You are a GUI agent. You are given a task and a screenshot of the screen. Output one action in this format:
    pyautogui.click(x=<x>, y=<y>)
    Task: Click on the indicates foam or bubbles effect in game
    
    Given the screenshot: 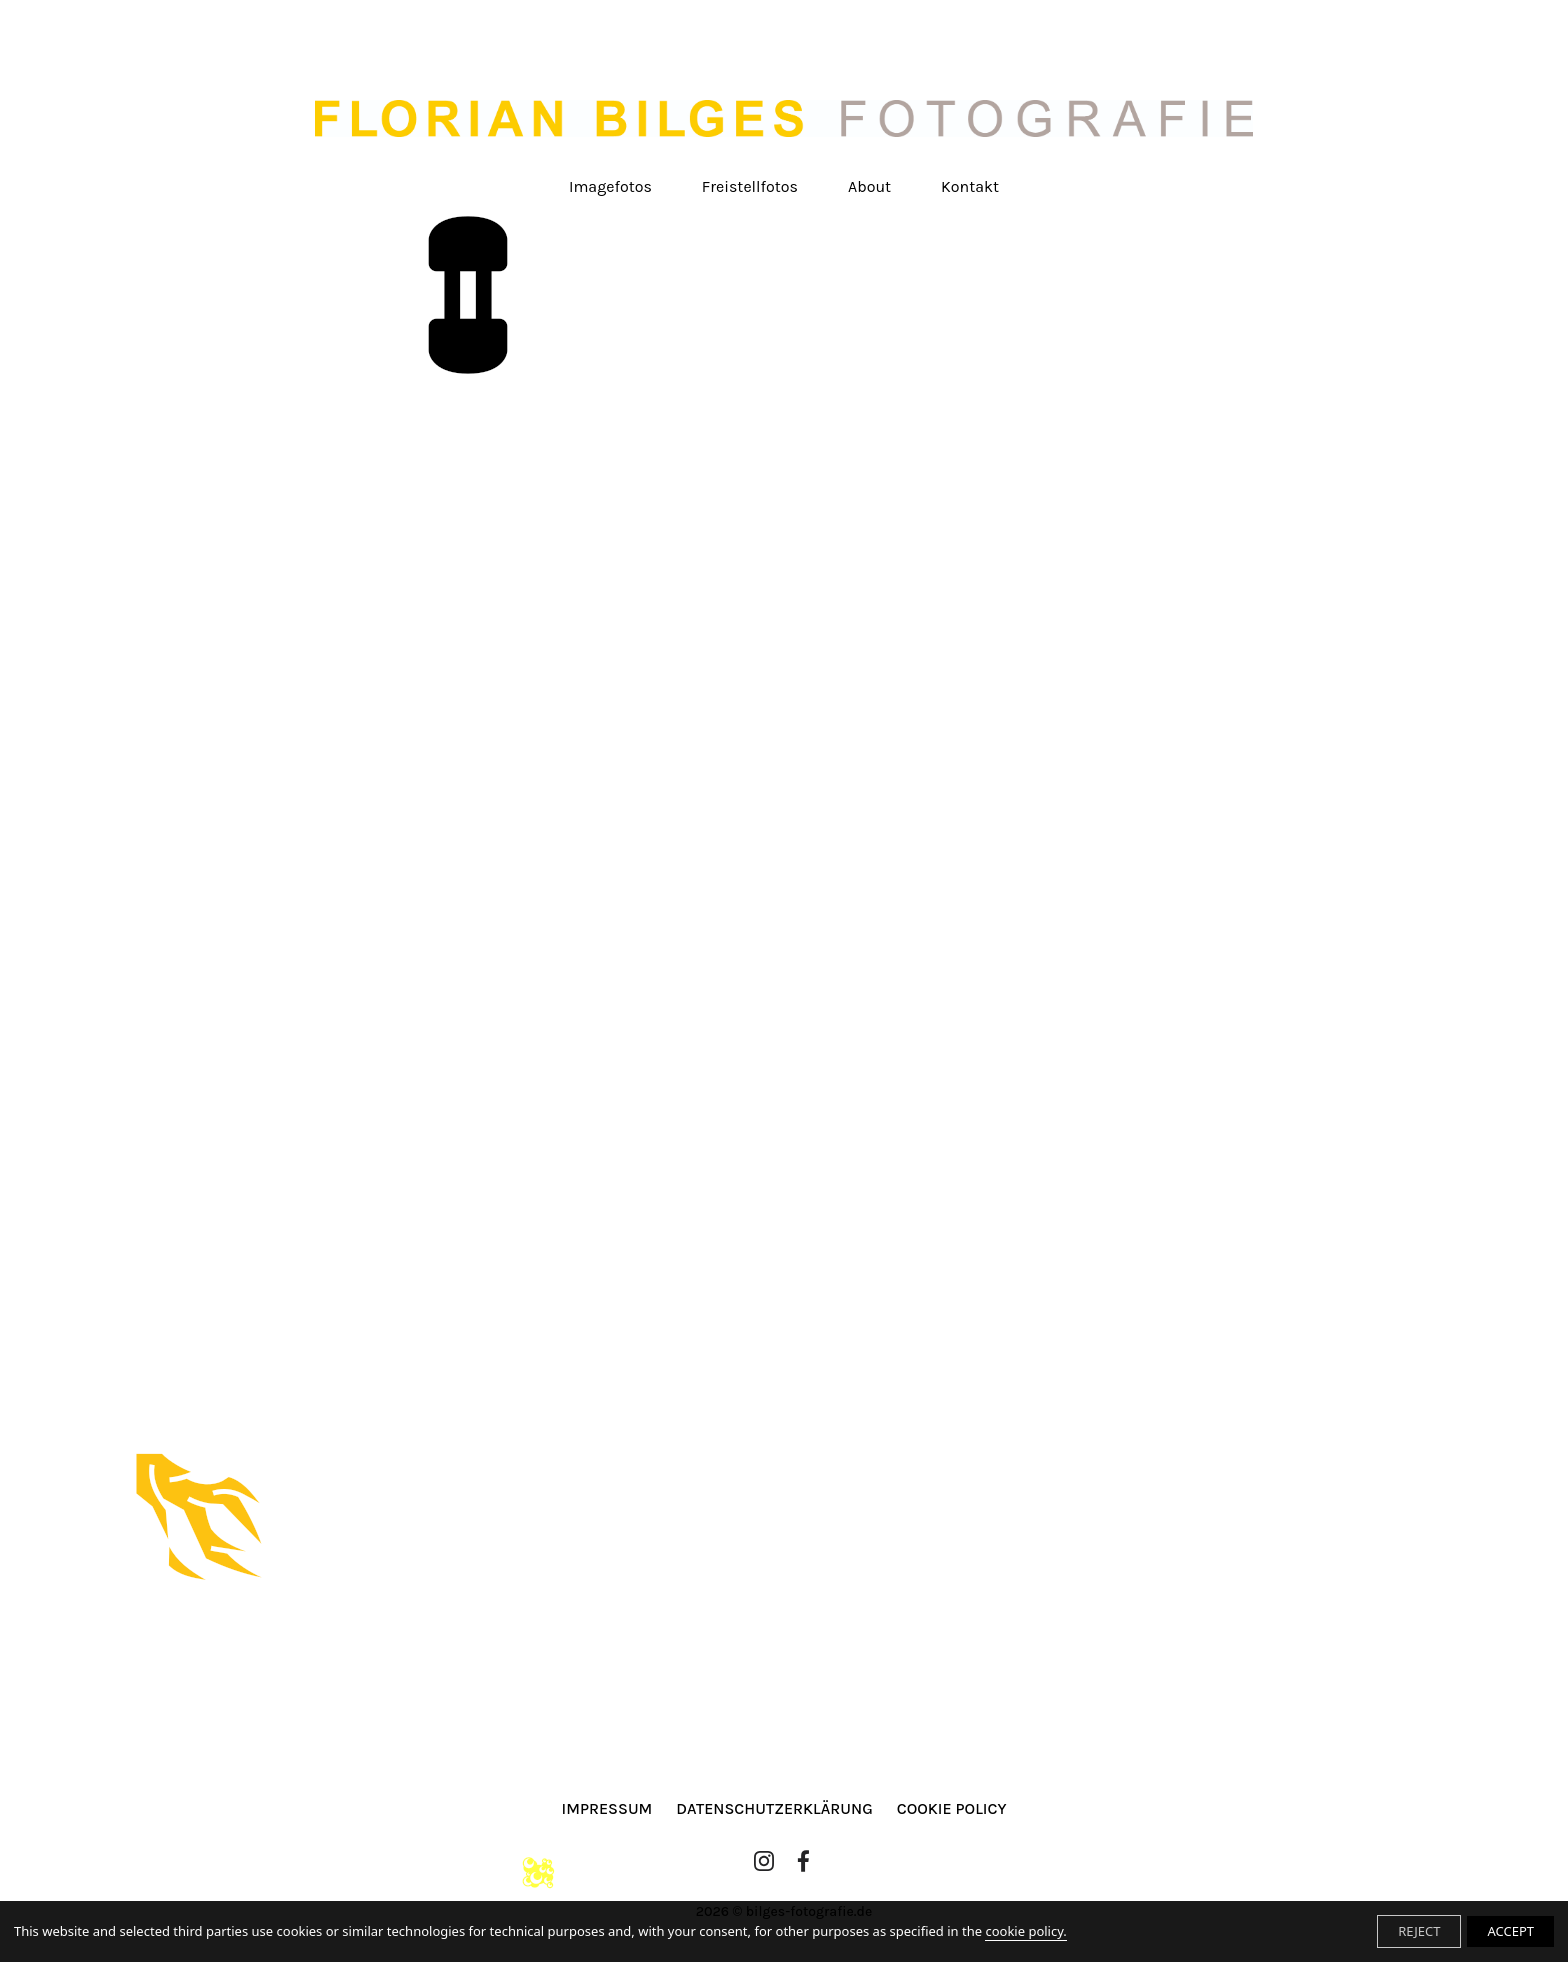 What is the action you would take?
    pyautogui.click(x=538, y=1873)
    